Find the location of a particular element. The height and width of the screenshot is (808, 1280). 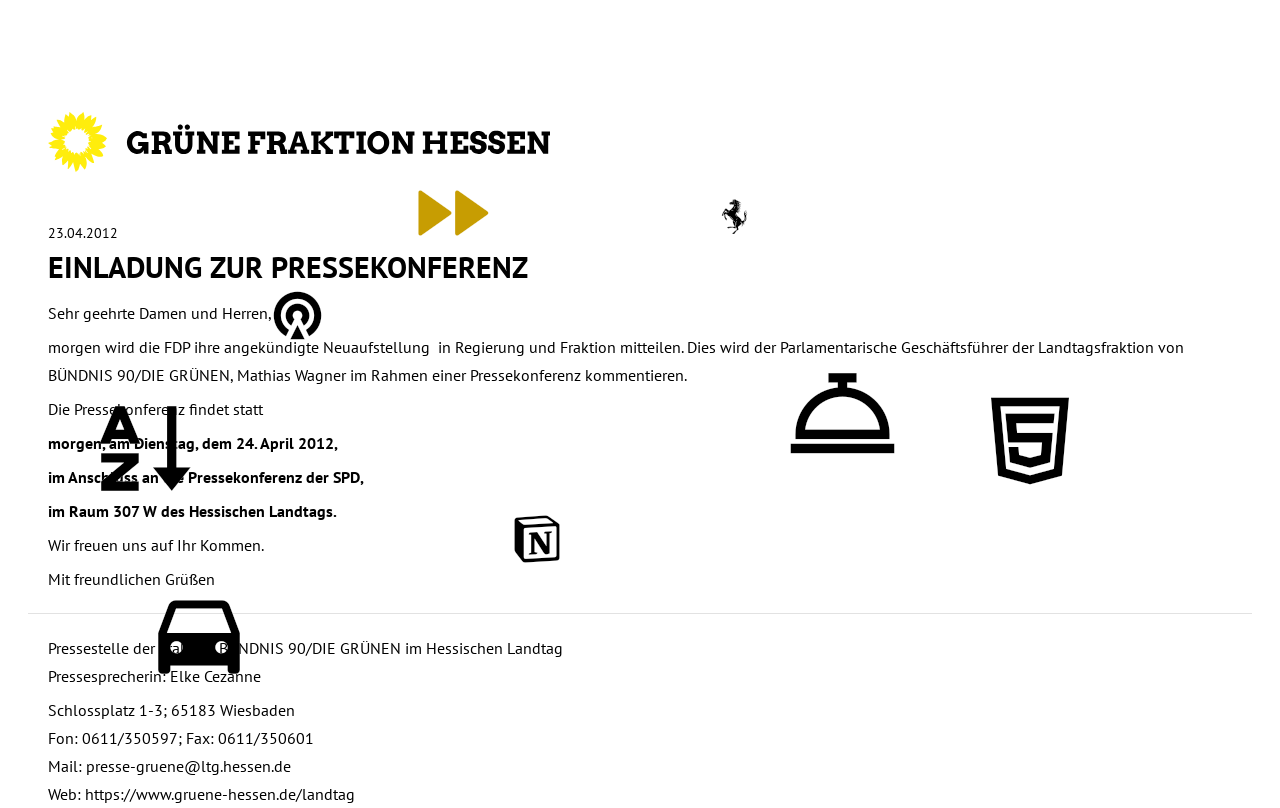

sort items alphabetically from A to Z is located at coordinates (143, 448).